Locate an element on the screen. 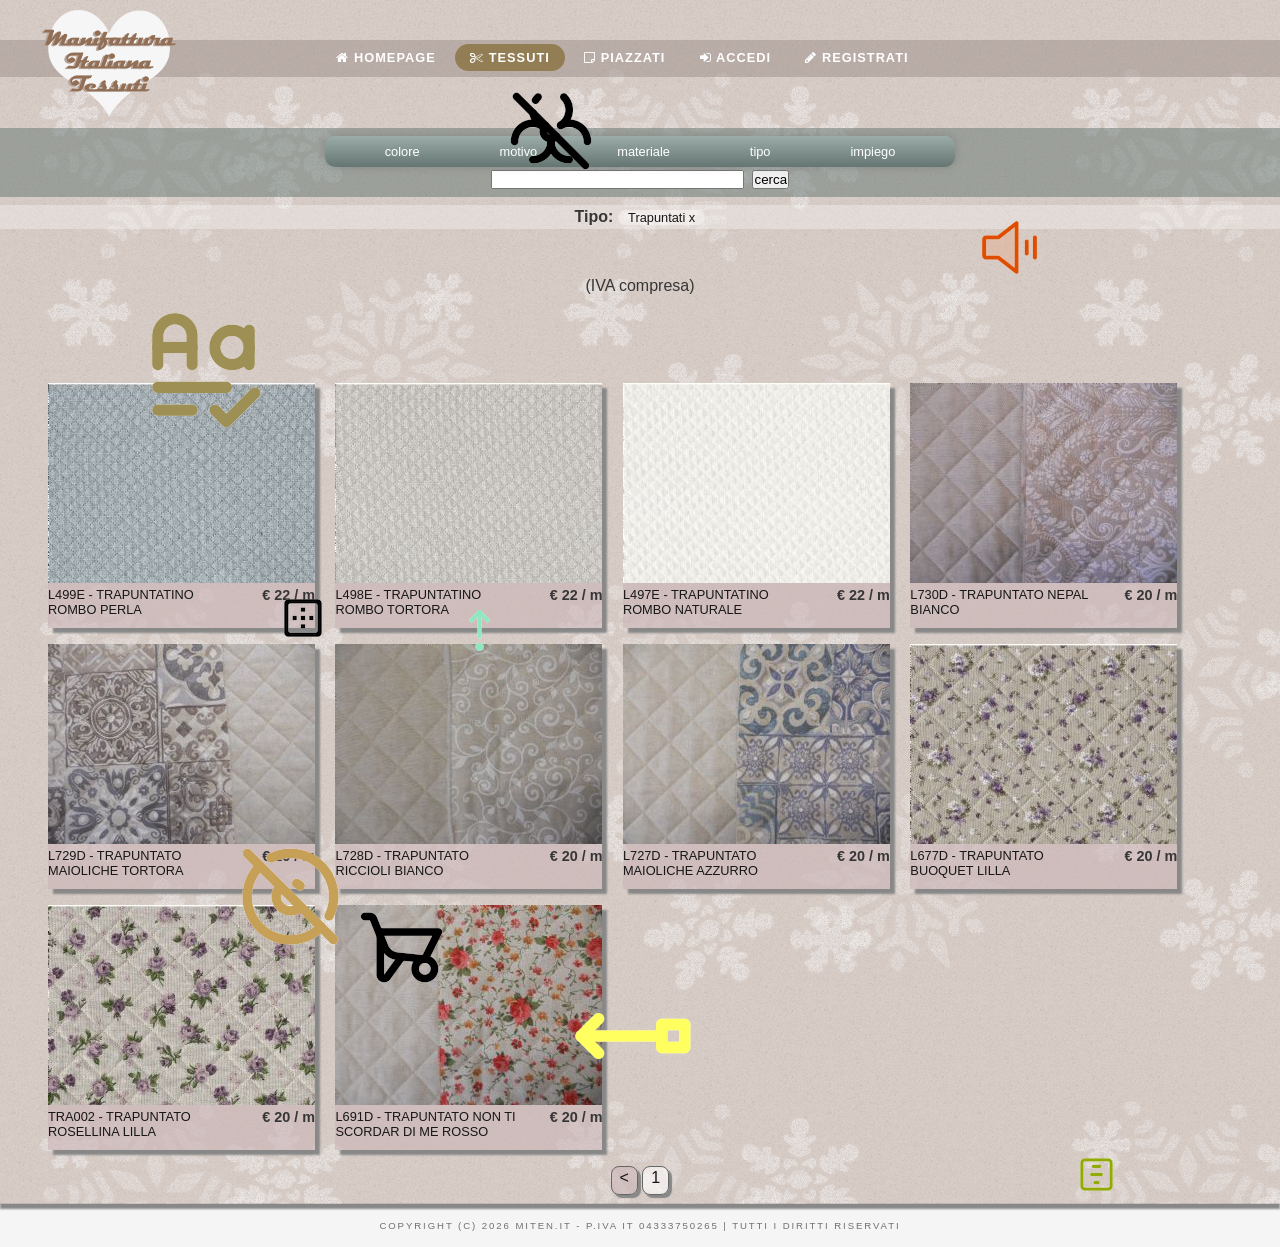 The image size is (1280, 1247). step out of current function in debugger is located at coordinates (479, 630).